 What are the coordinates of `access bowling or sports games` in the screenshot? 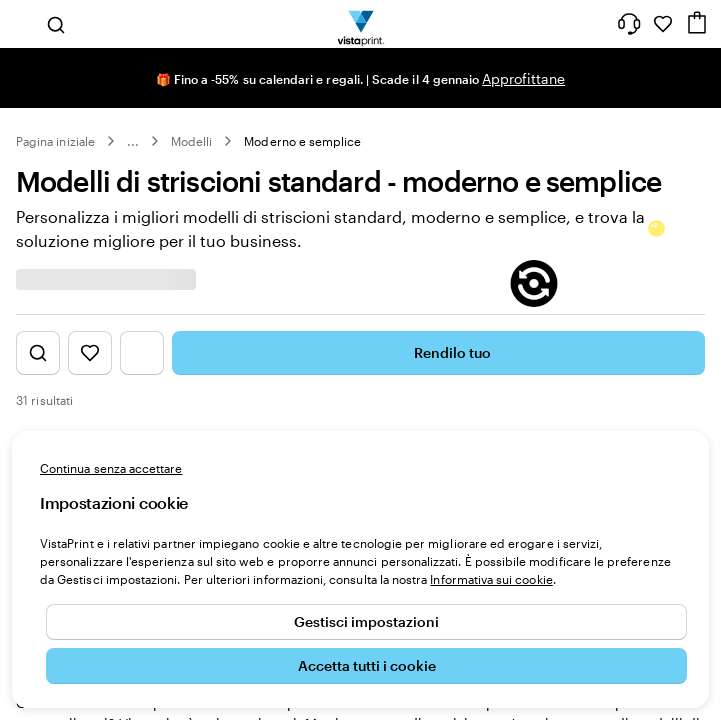 It's located at (656, 228).